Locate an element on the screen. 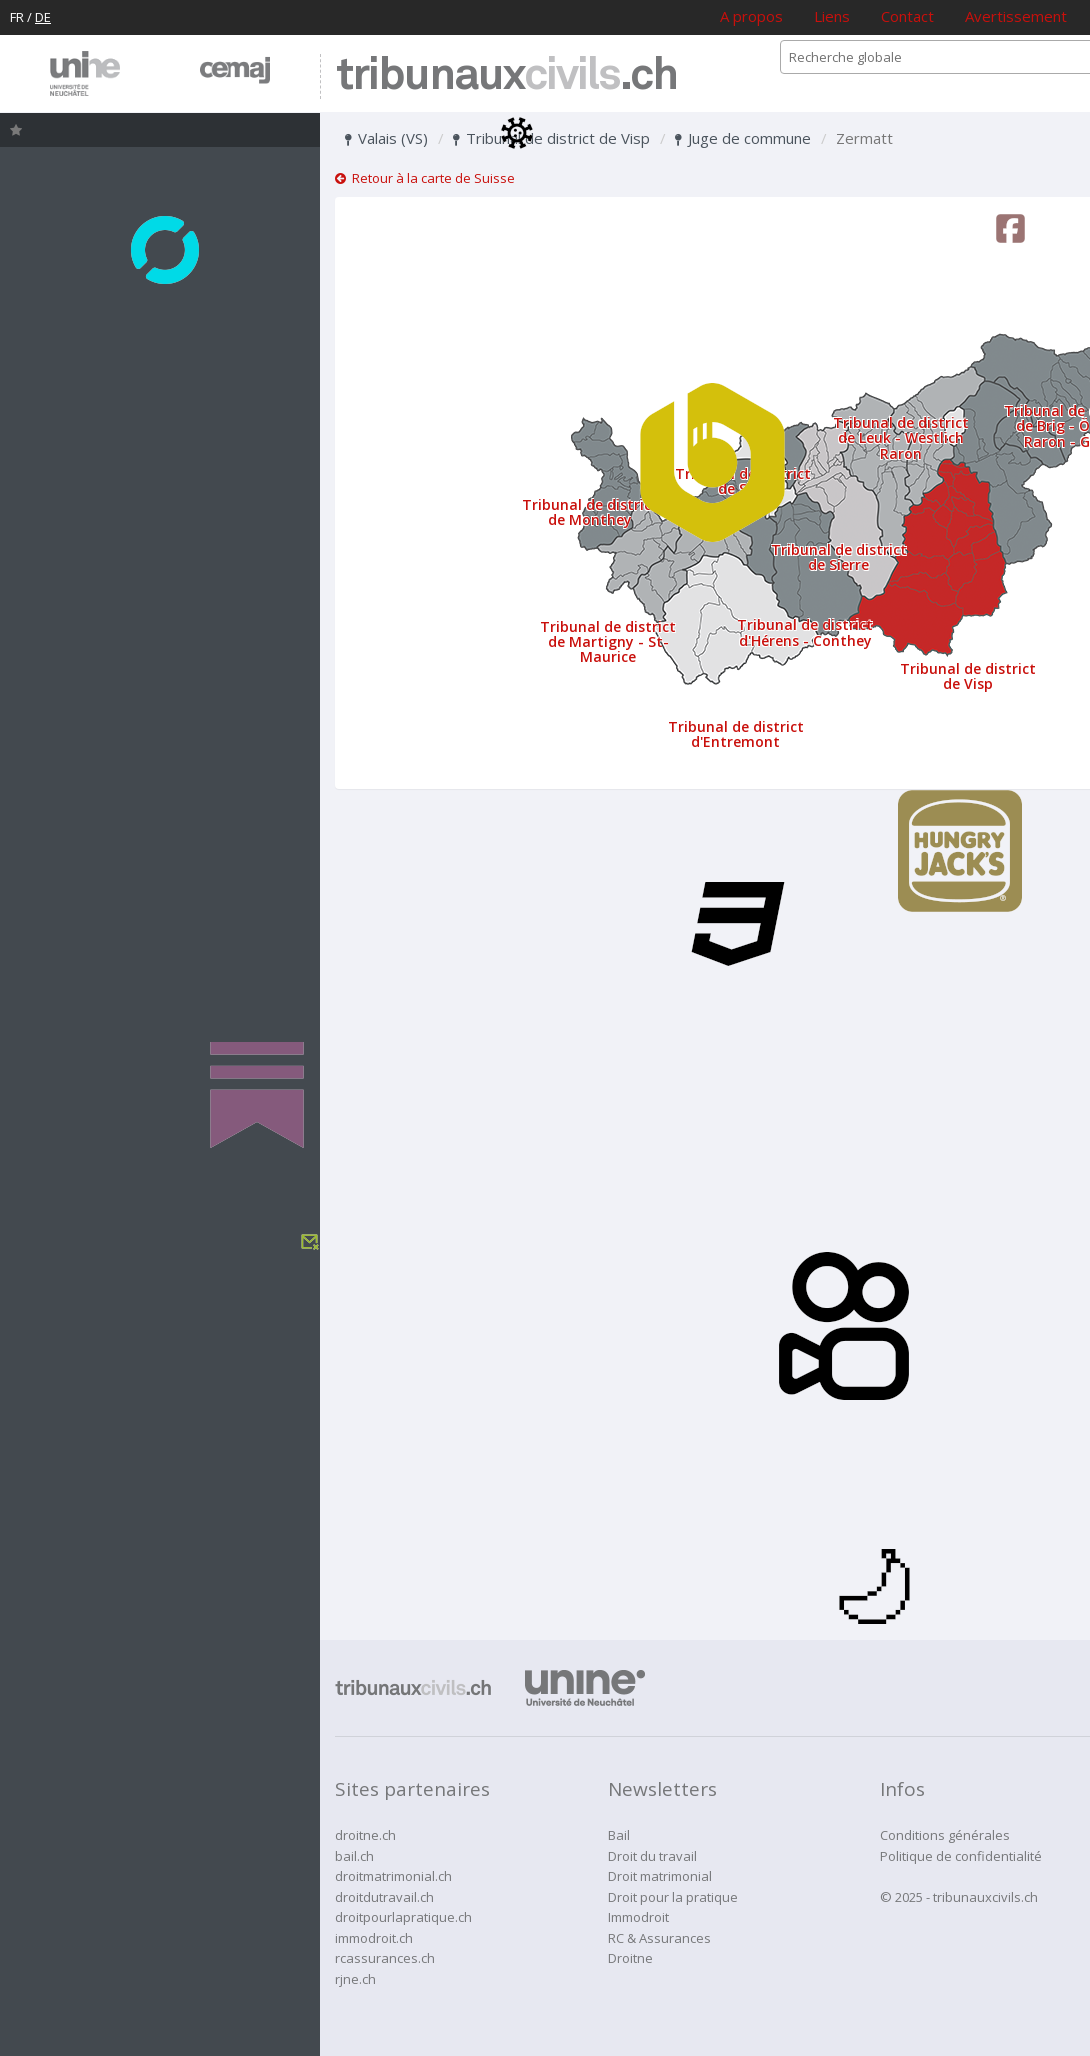 Image resolution: width=1090 pixels, height=2056 pixels. open rustdesk remote desktop application is located at coordinates (165, 250).